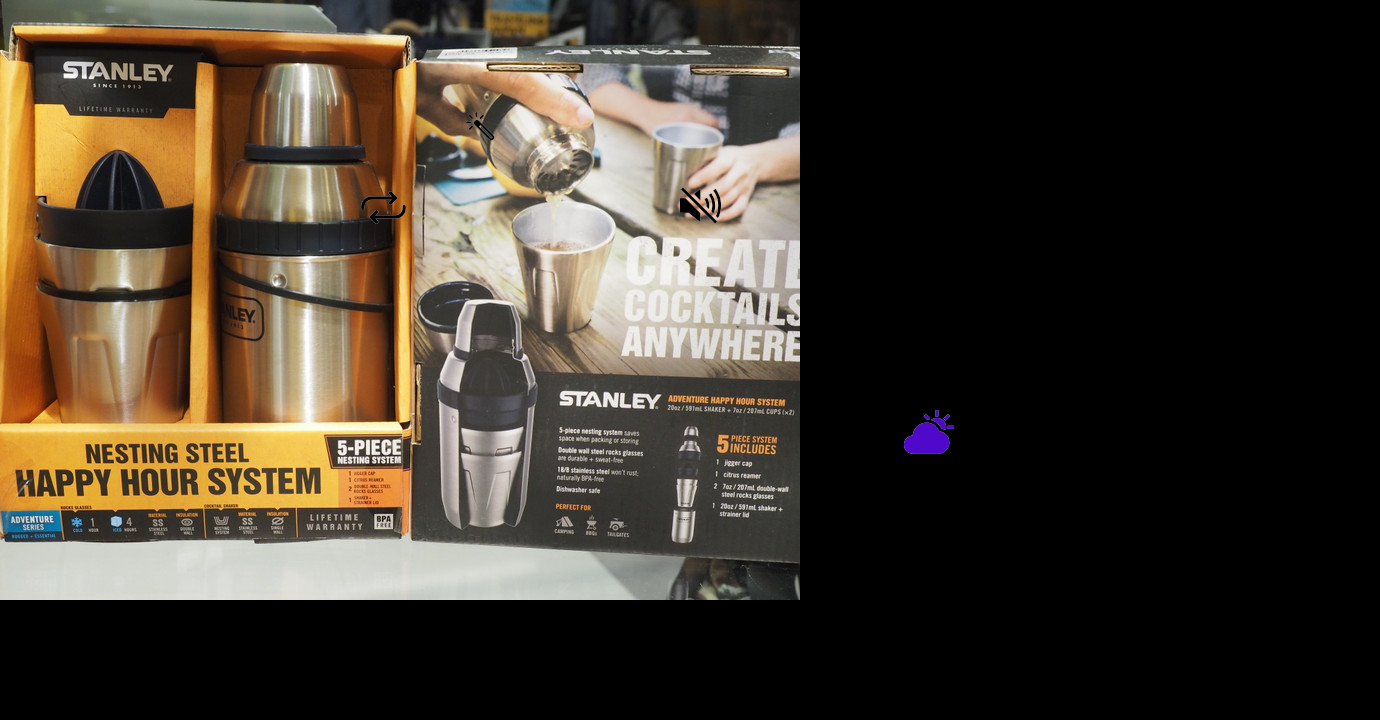 Image resolution: width=1380 pixels, height=720 pixels. What do you see at coordinates (480, 126) in the screenshot?
I see `apply auto-enhance or magic adjustments` at bounding box center [480, 126].